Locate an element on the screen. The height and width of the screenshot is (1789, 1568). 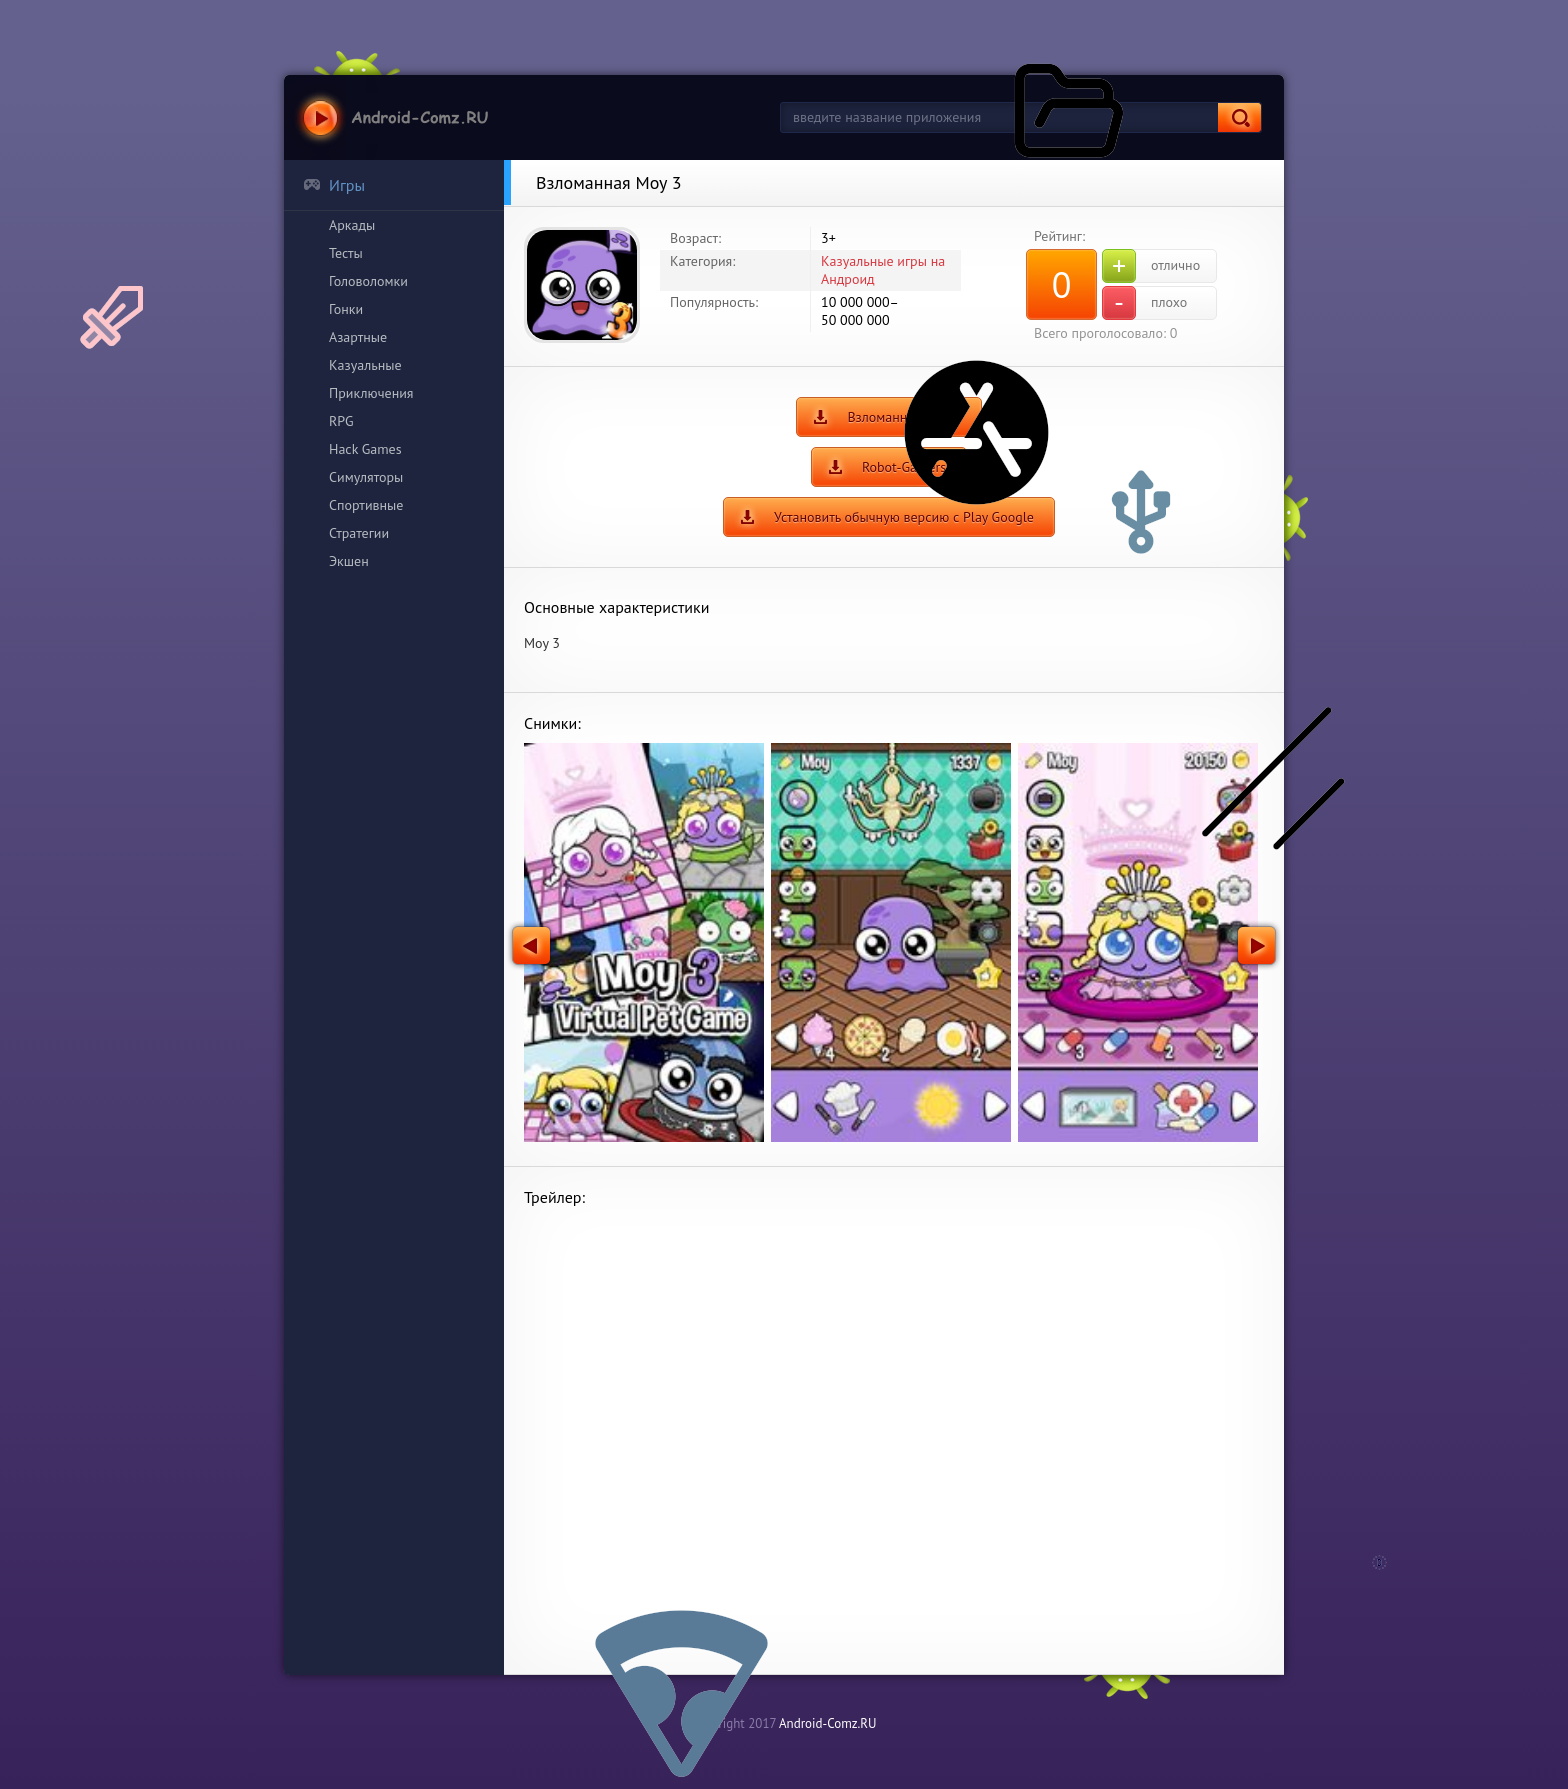
access game or combat features is located at coordinates (113, 316).